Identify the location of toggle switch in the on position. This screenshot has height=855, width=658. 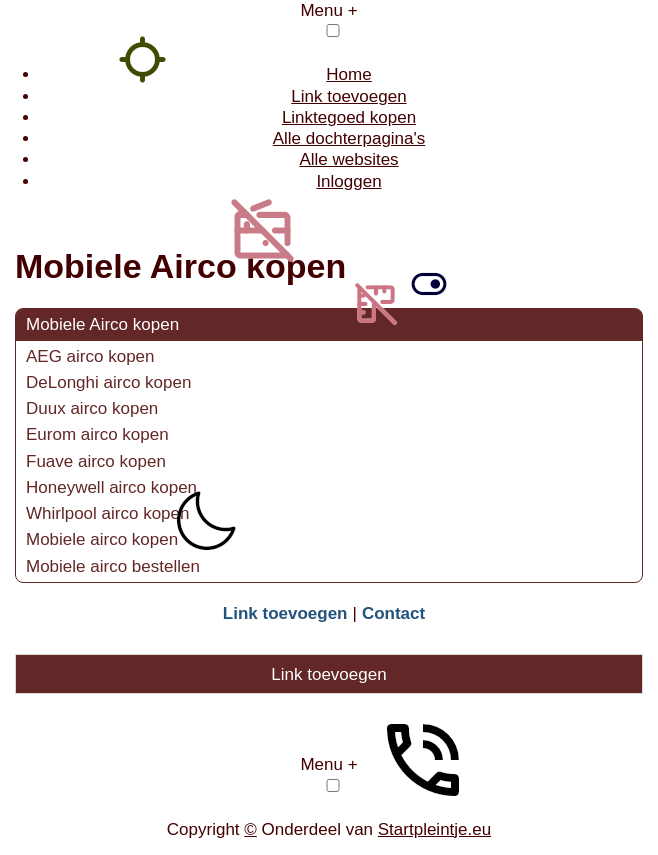
(429, 284).